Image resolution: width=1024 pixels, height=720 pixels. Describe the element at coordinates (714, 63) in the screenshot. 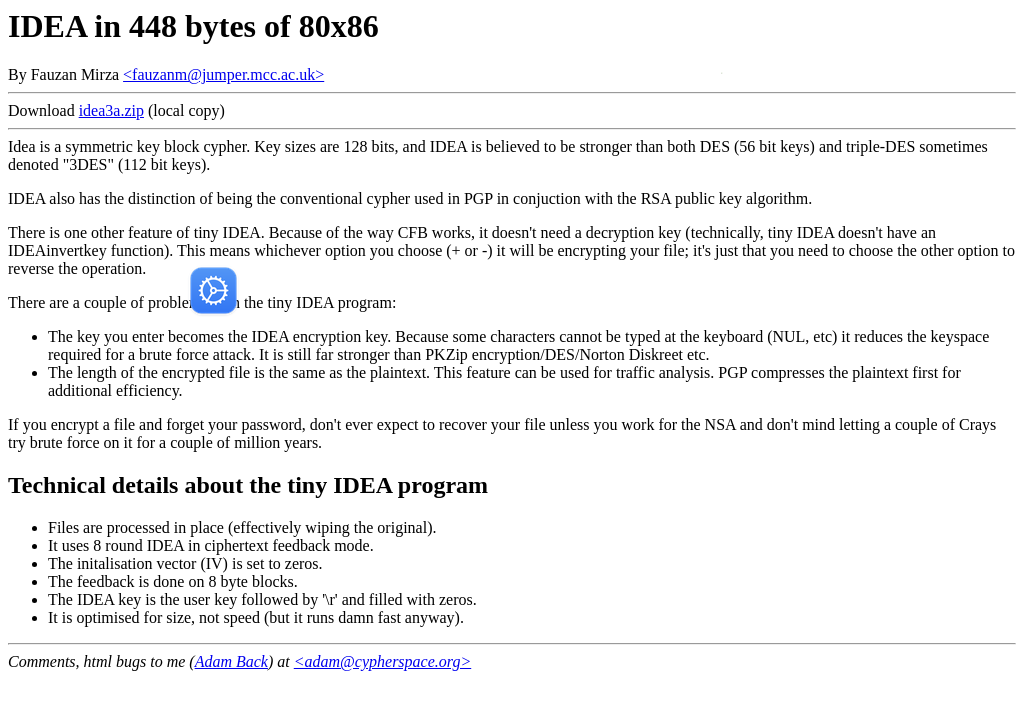

I see `set up recurring payments or financial reminders` at that location.